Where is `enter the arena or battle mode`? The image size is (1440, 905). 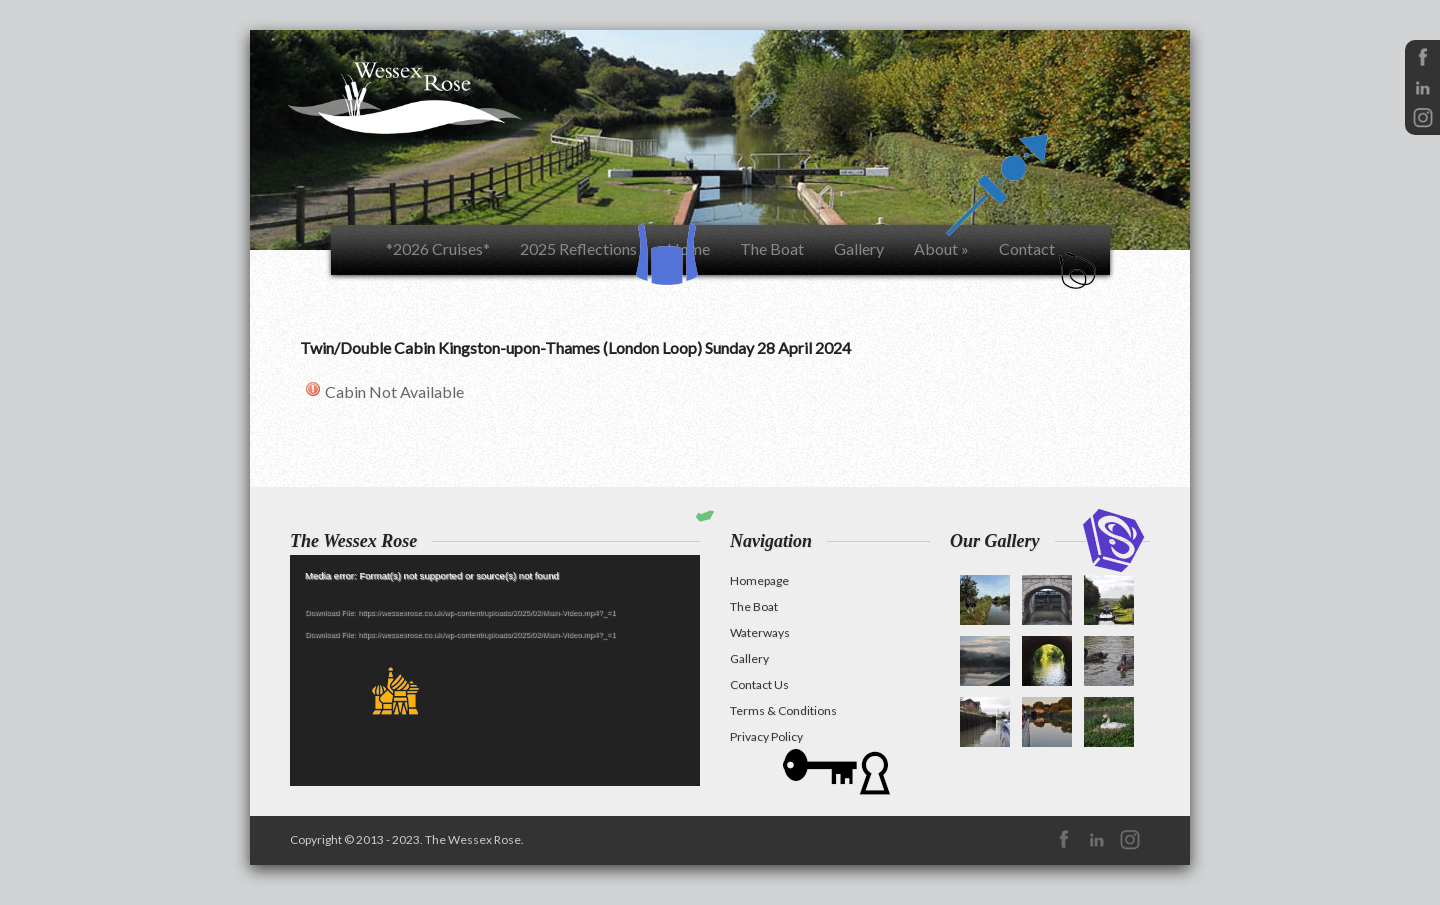 enter the arena or battle mode is located at coordinates (667, 254).